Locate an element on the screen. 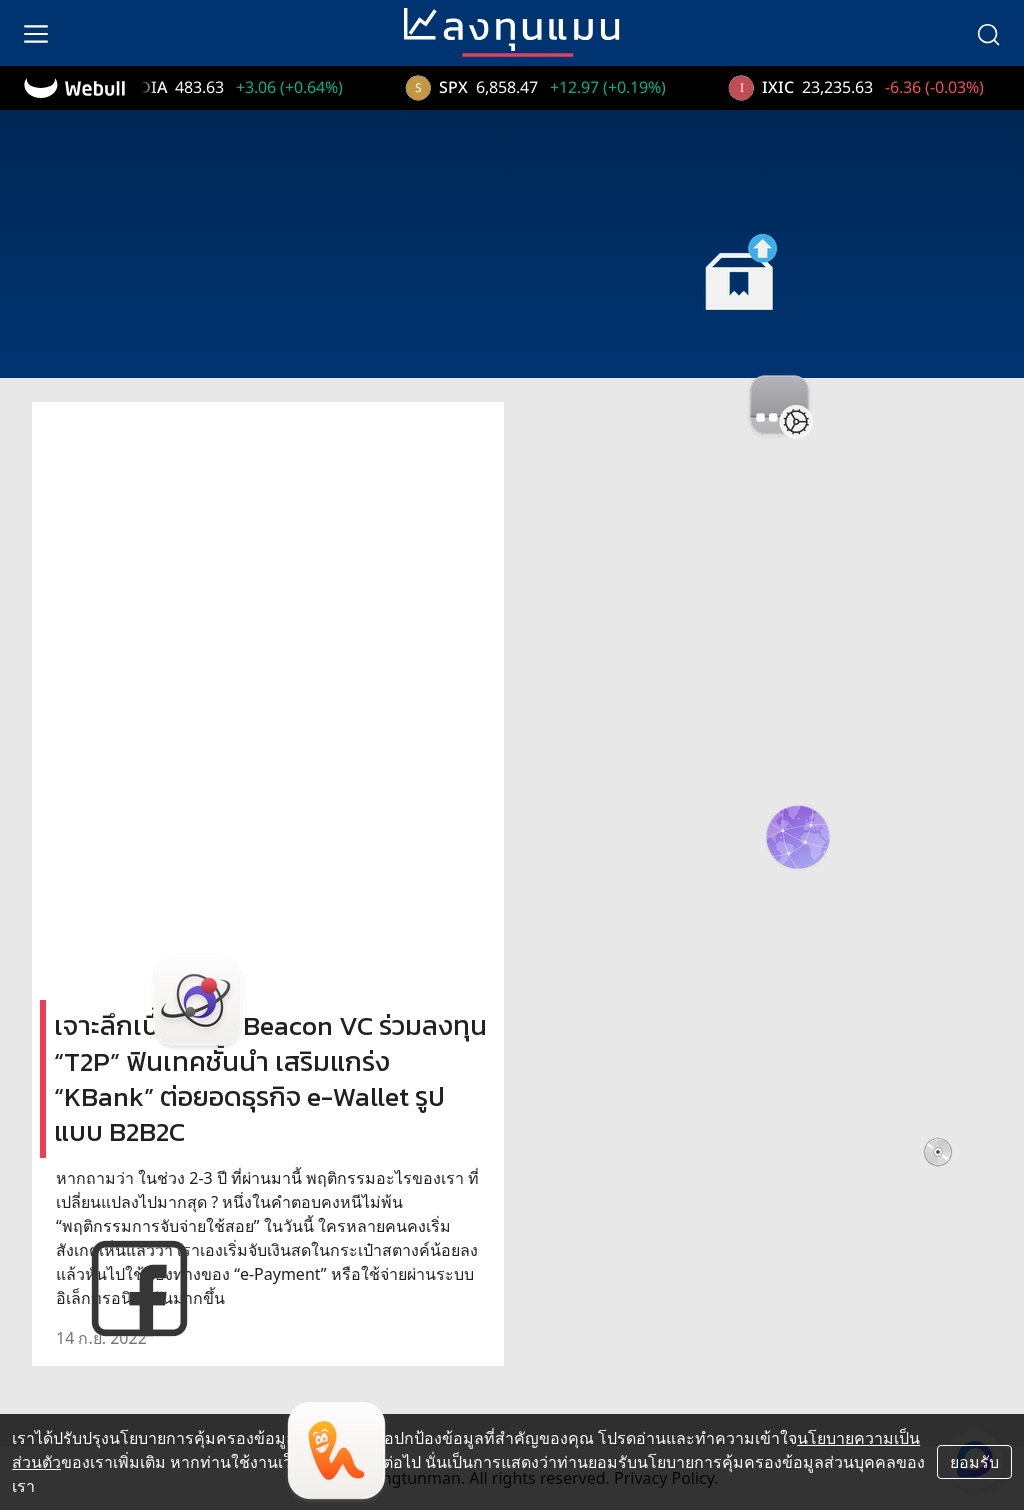 The image size is (1024, 1510). launch gnome nibbles snake game is located at coordinates (336, 1450).